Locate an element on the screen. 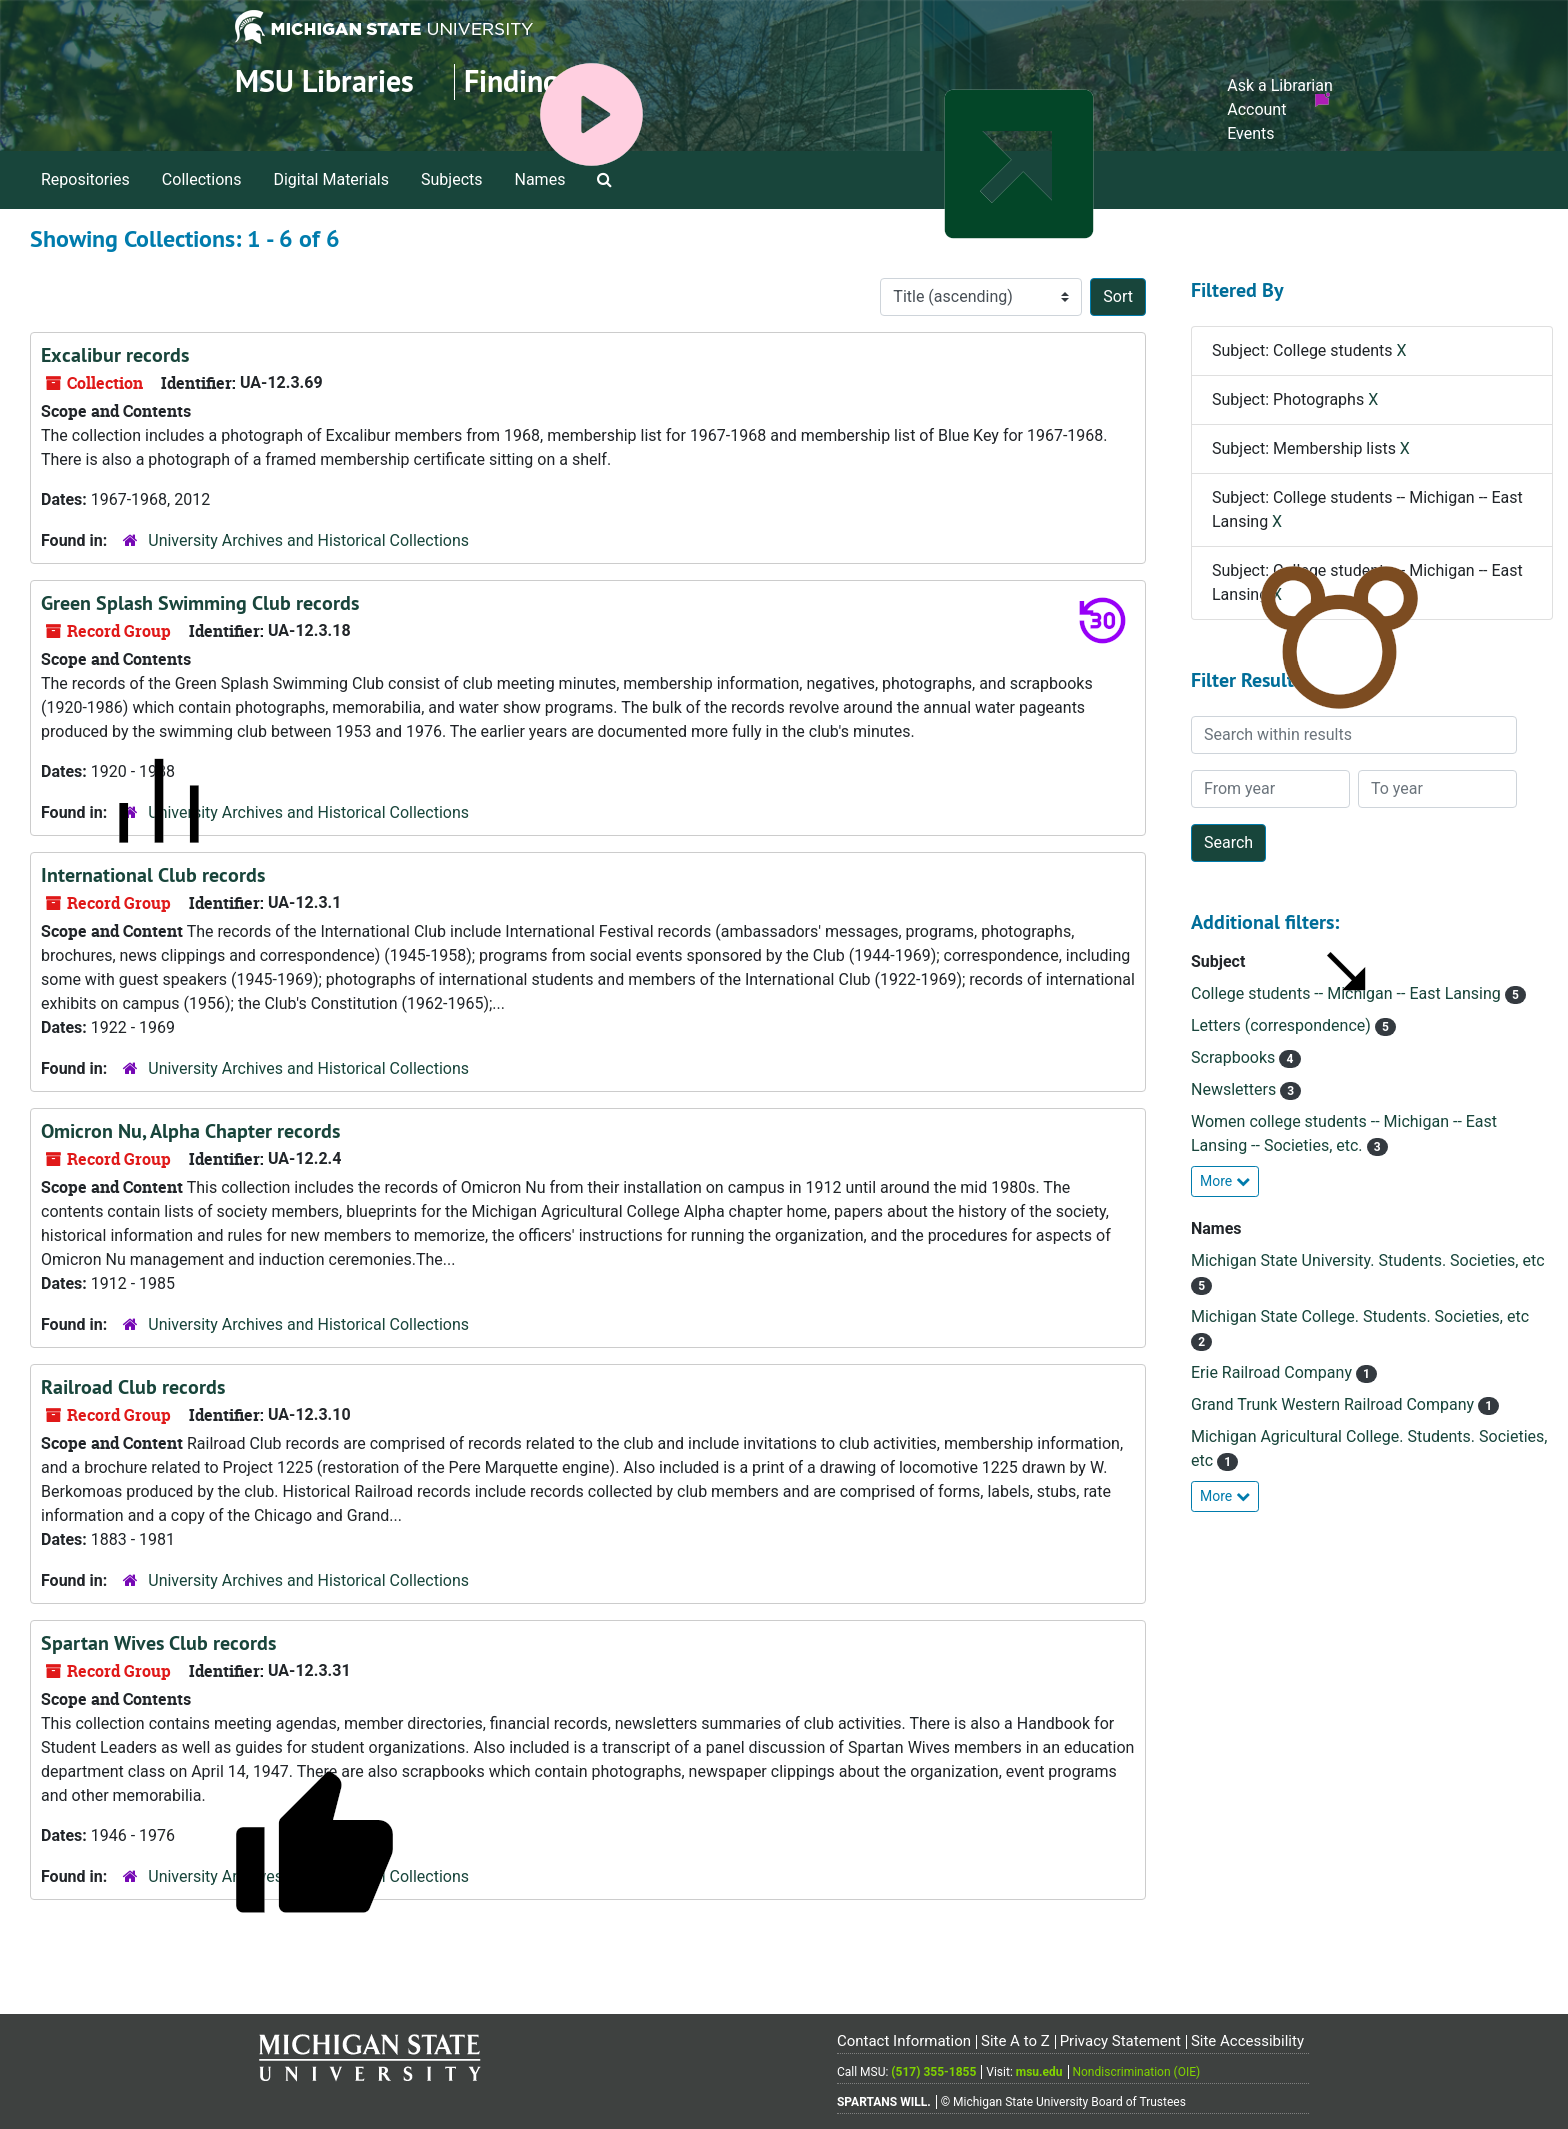 The height and width of the screenshot is (2129, 1568). rewind 30 seconds is located at coordinates (1102, 620).